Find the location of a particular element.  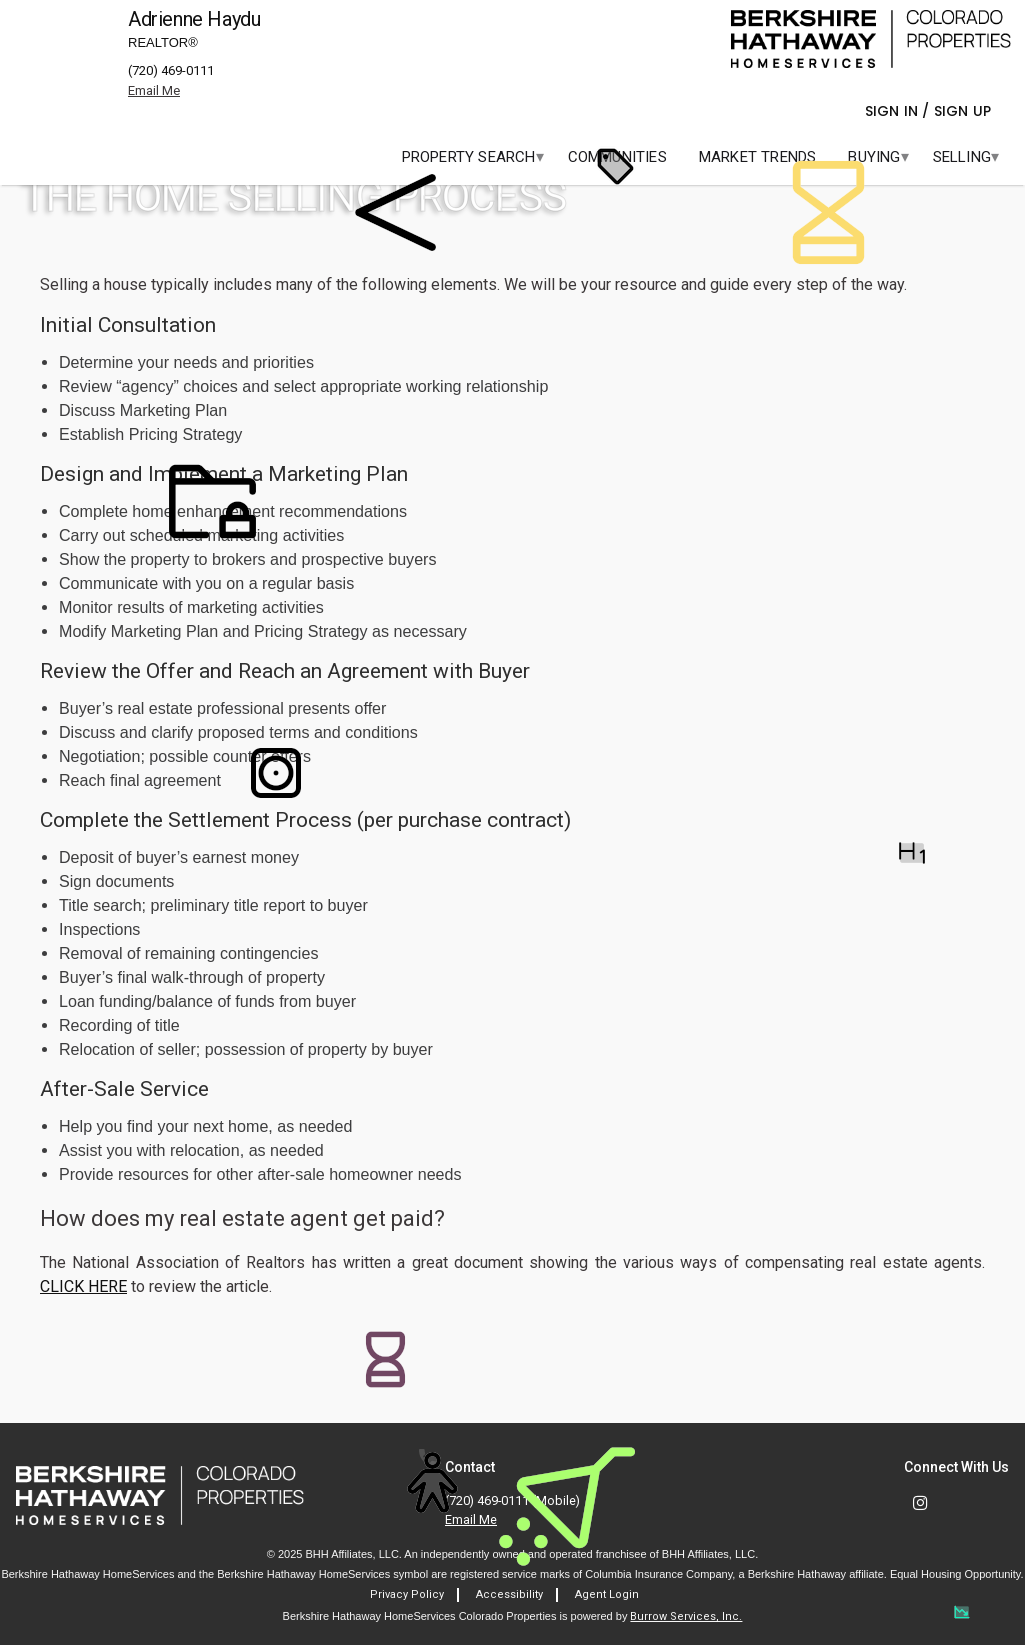

format text as heading level 1 is located at coordinates (911, 852).